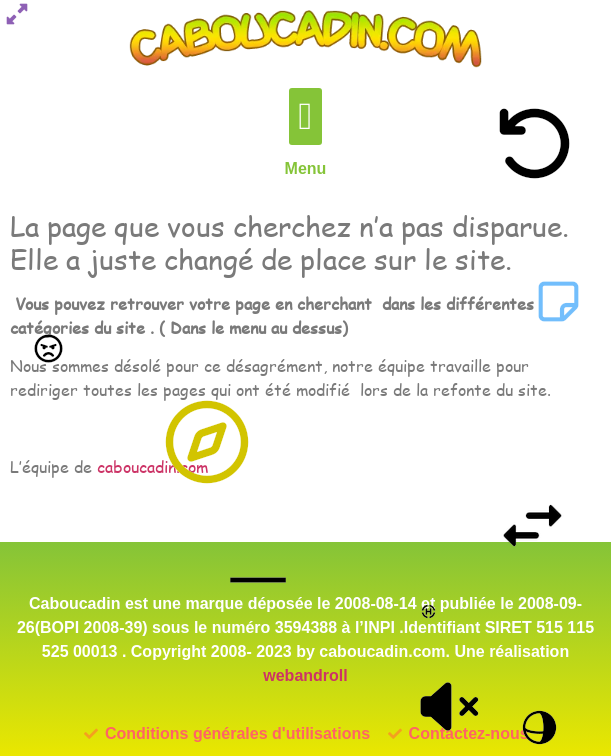 The image size is (611, 756). Describe the element at coordinates (539, 727) in the screenshot. I see `indicates a 3D or globe-related feature` at that location.